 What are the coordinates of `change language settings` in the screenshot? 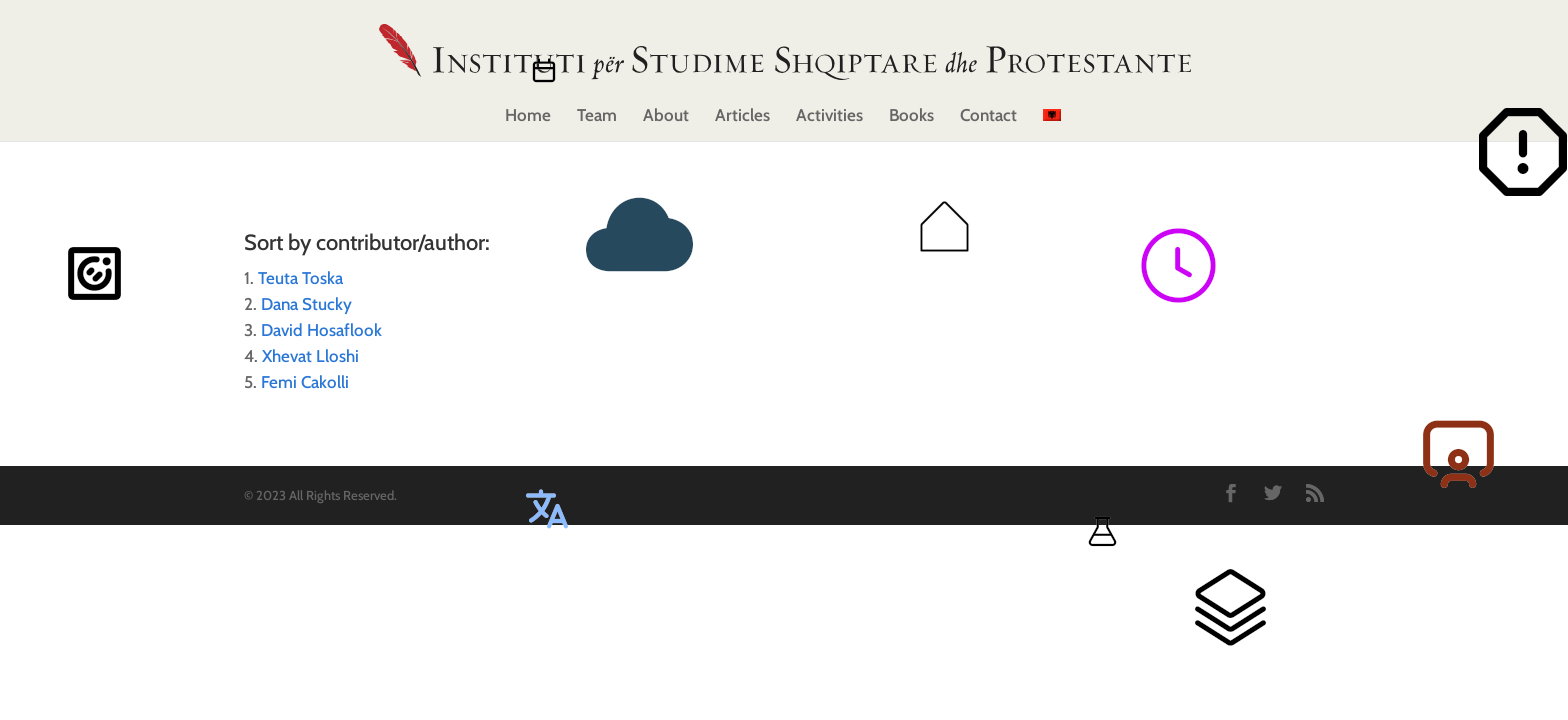 It's located at (547, 509).